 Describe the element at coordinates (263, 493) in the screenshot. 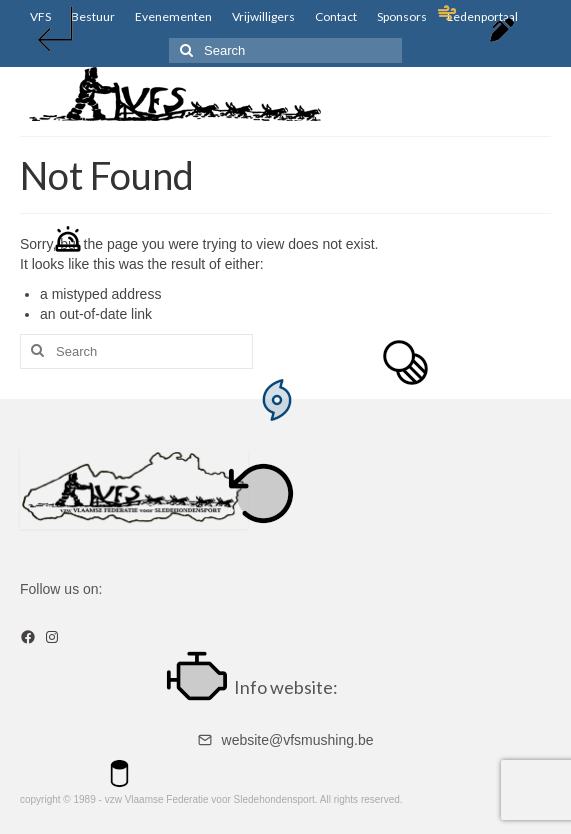

I see `undo last action` at that location.